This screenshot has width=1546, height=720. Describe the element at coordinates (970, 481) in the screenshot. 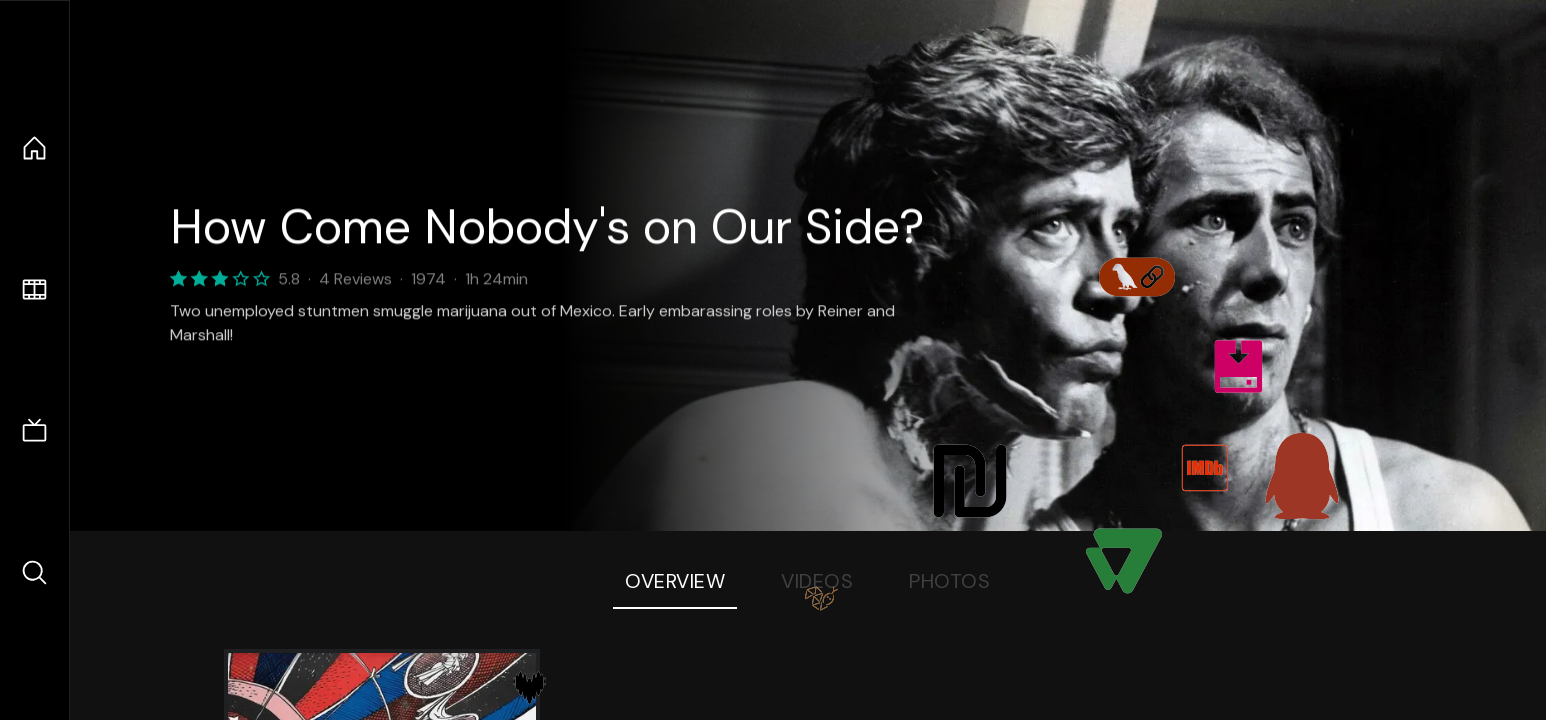

I see `indicates price or amount in Israeli shekels` at that location.